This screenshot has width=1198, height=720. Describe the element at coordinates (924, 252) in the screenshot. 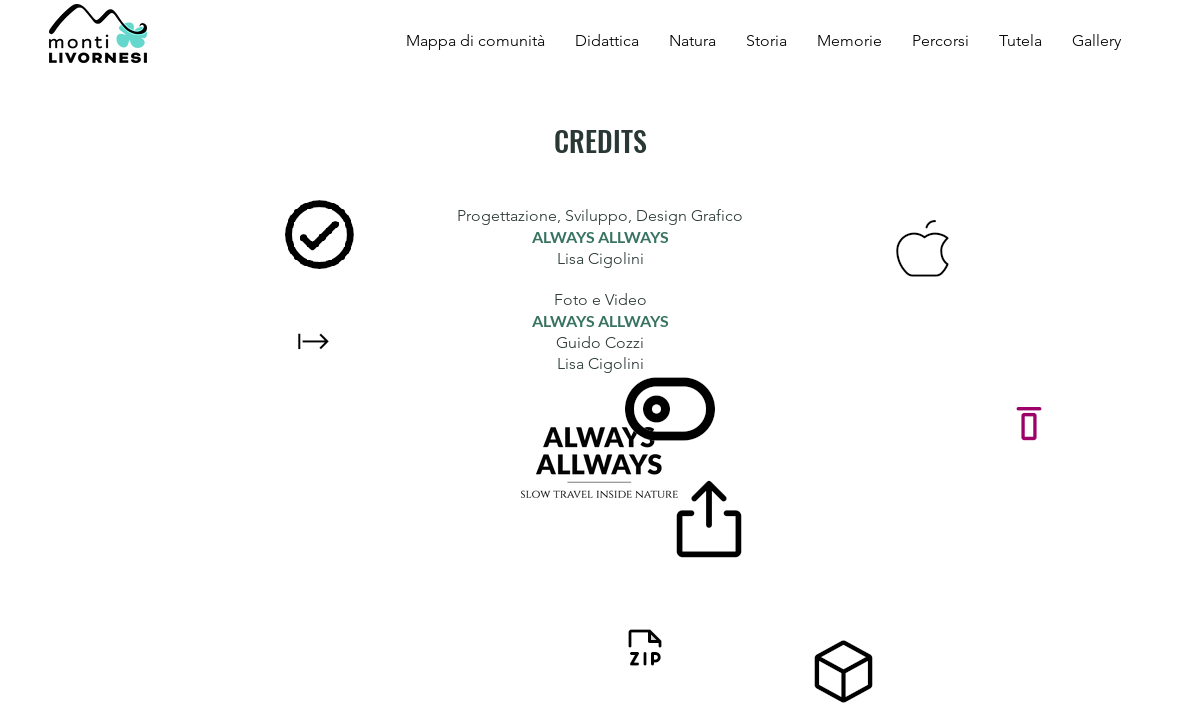

I see `indicates Apple device or iOS compatibility` at that location.